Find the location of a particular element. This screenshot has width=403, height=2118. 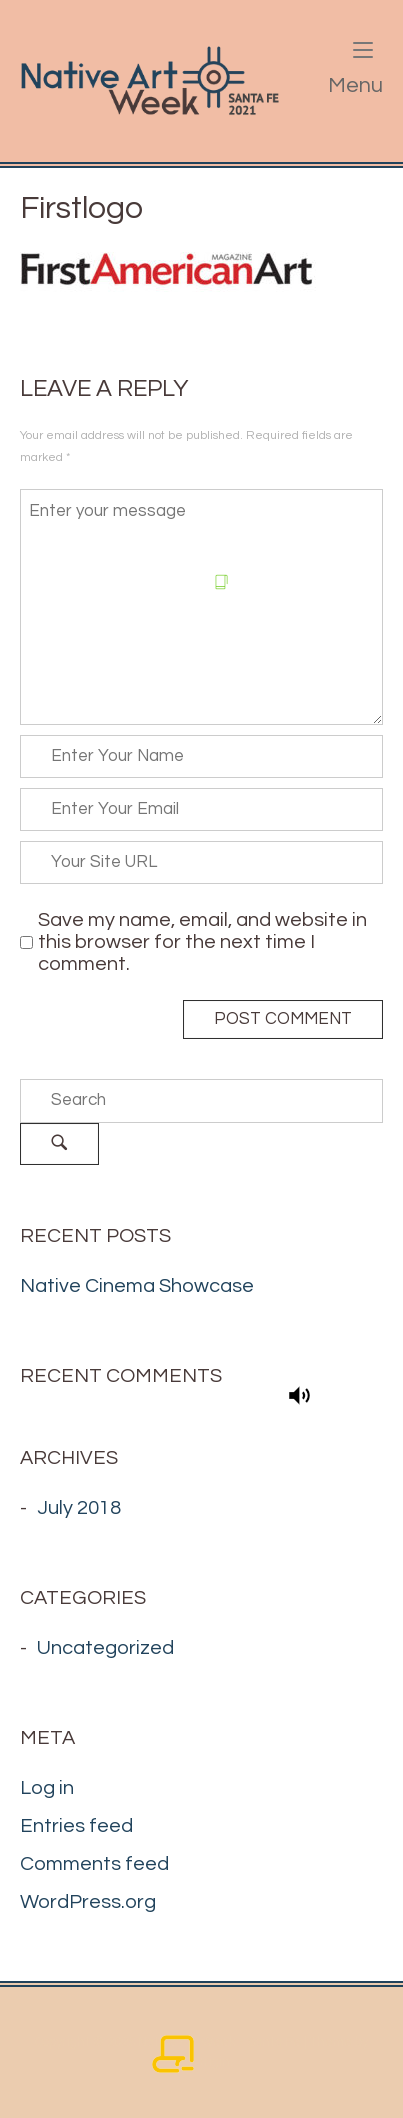

increase audio volume is located at coordinates (299, 1395).